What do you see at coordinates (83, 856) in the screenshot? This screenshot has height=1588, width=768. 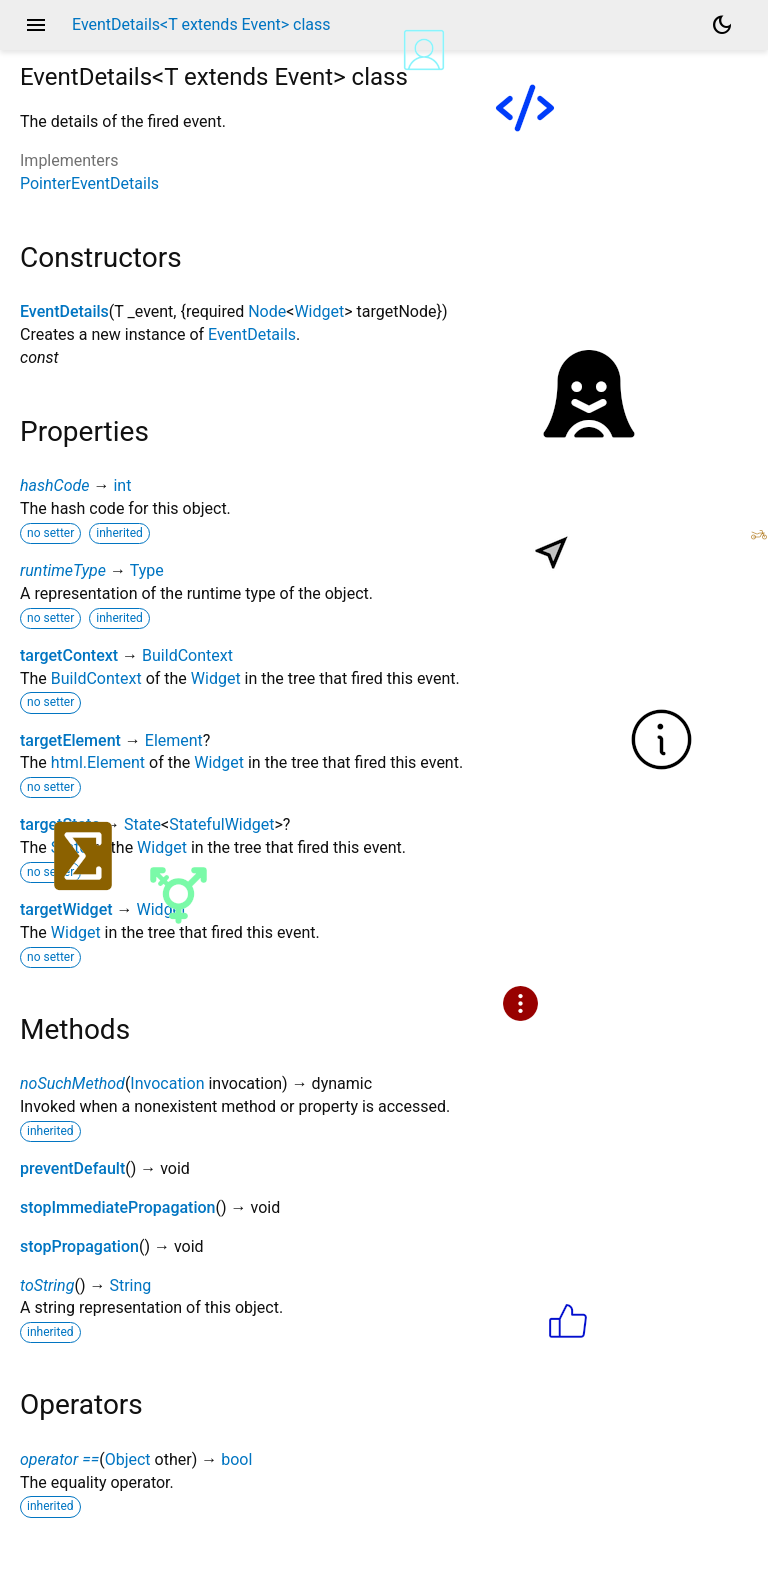 I see `calculate sum or total` at bounding box center [83, 856].